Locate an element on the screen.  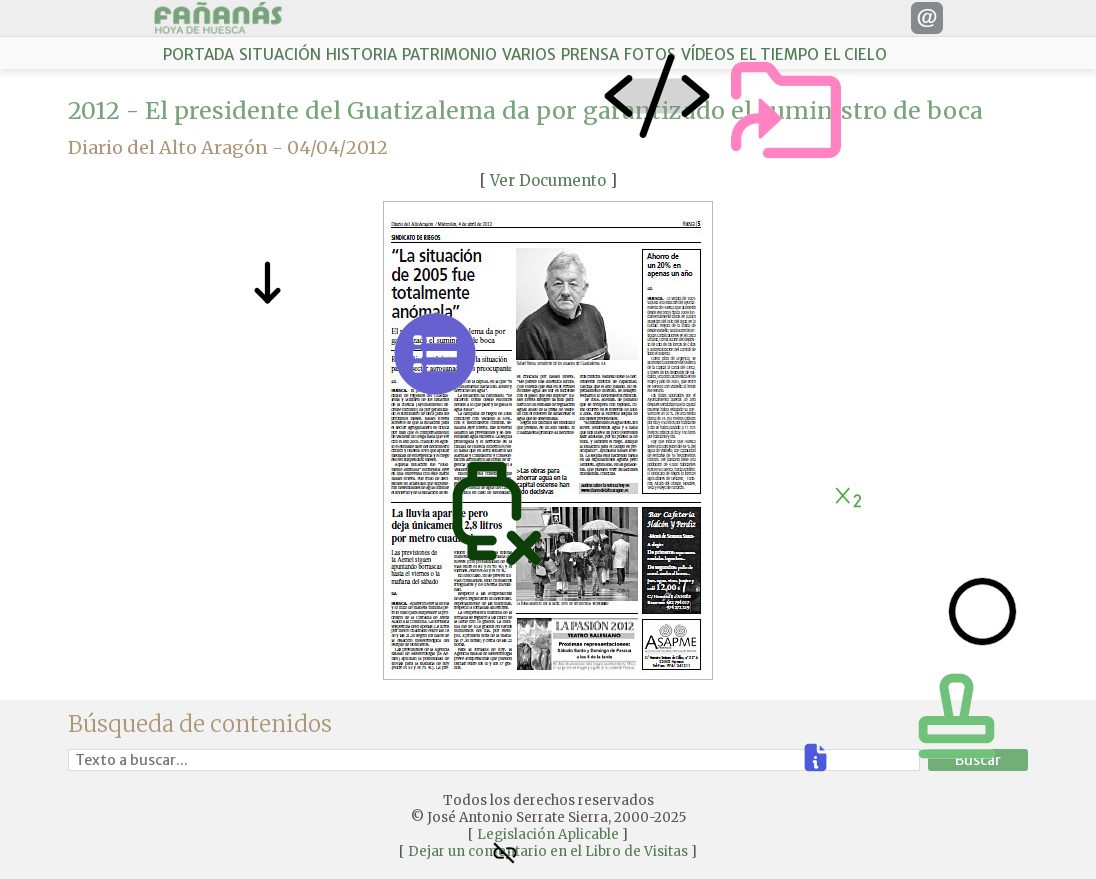
apply a stamp or approval mark is located at coordinates (956, 717).